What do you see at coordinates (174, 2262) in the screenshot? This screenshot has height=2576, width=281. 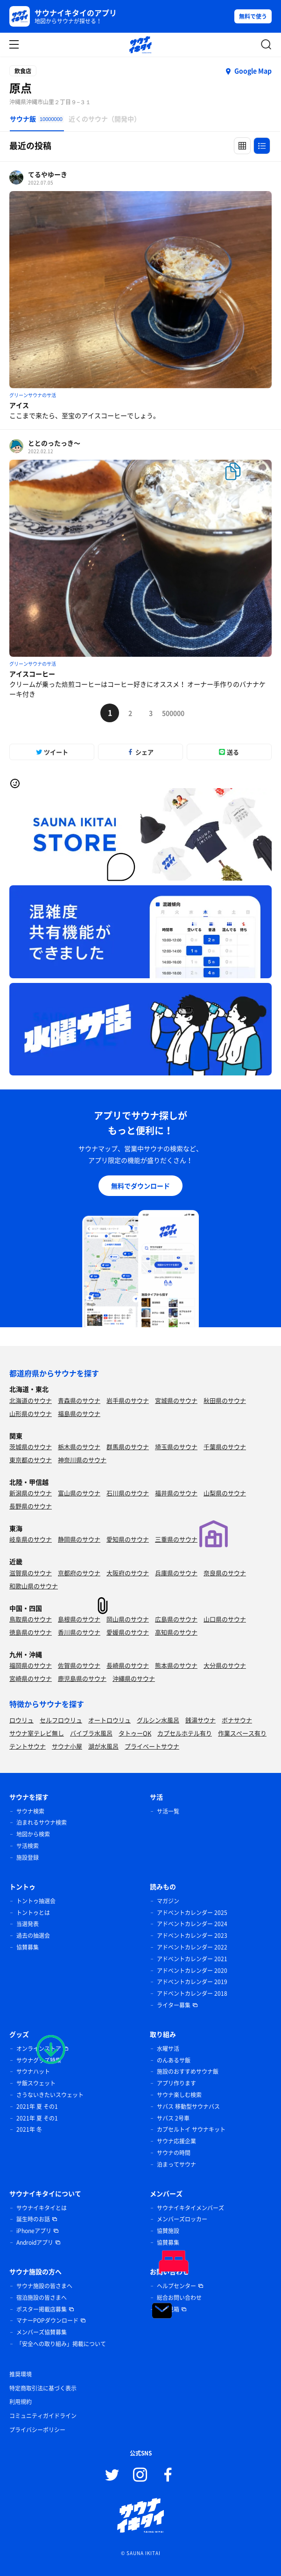 I see `book a room or accommodation` at bounding box center [174, 2262].